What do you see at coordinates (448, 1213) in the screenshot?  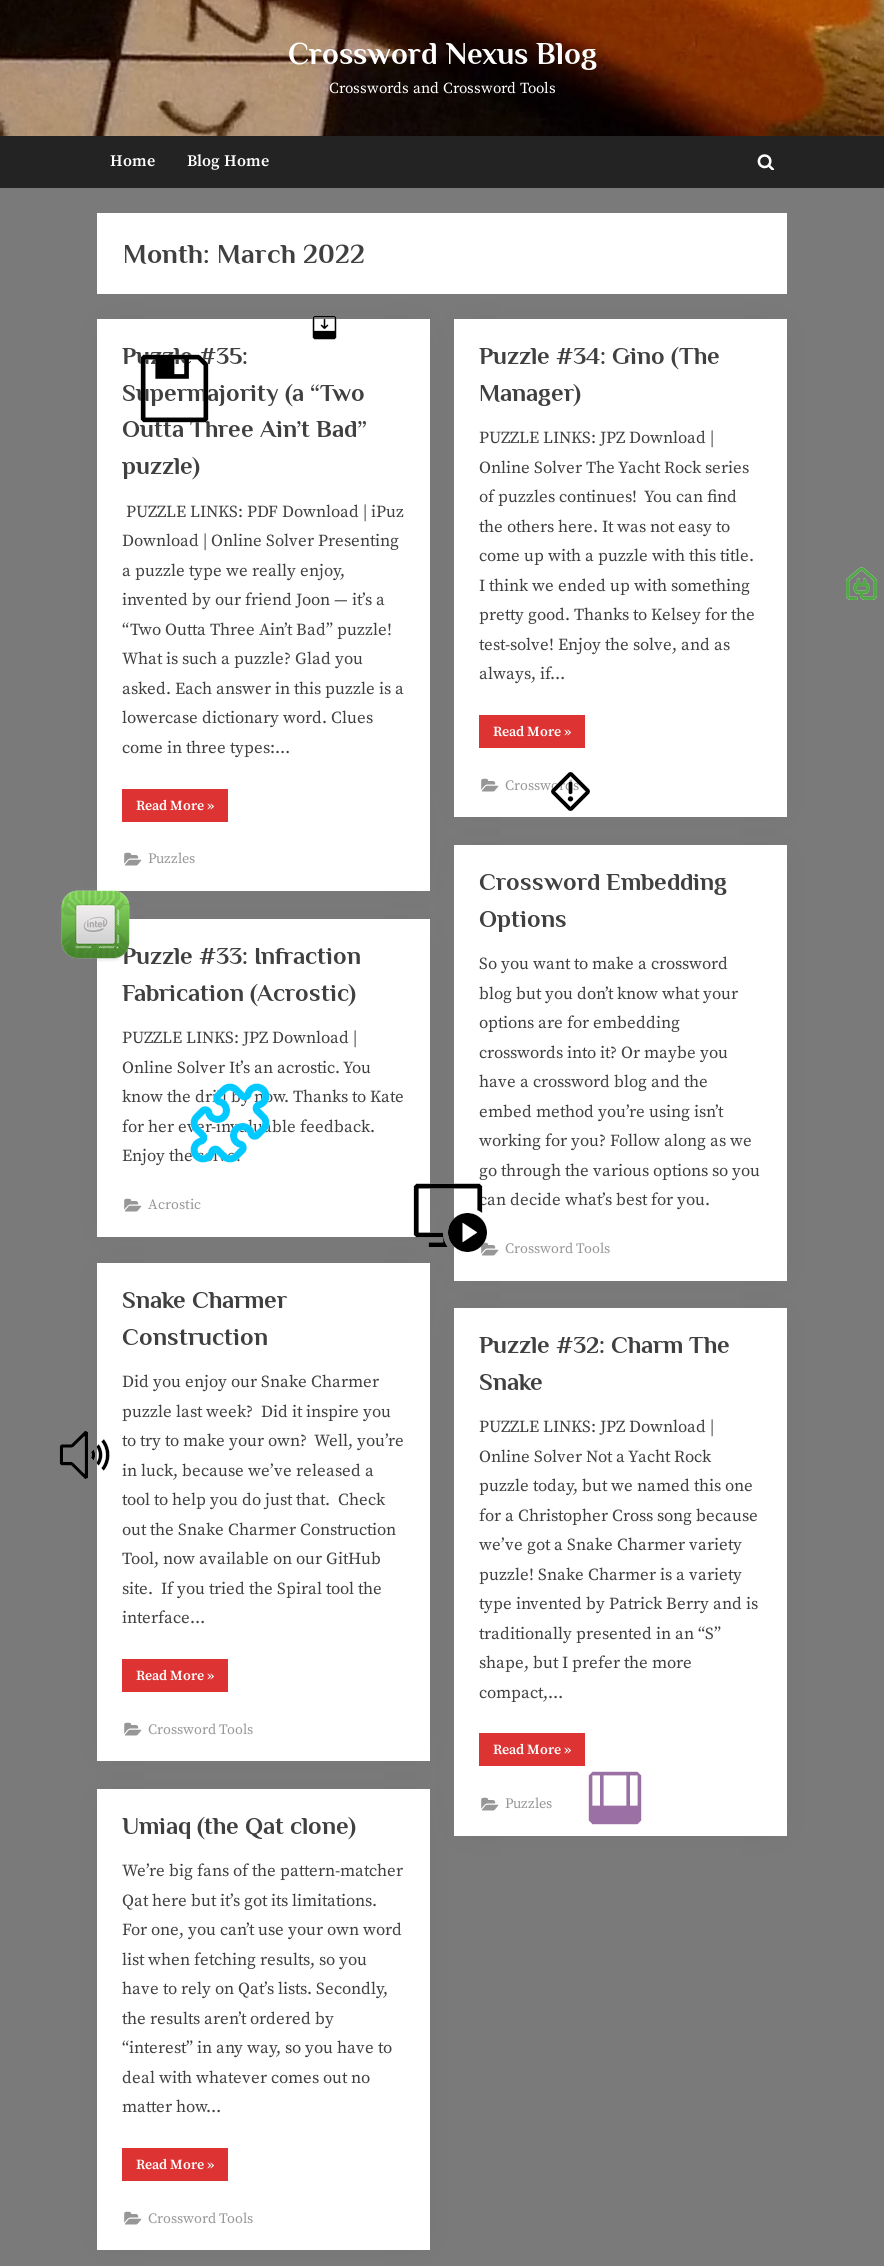 I see `indicates a virtual machine is currently running` at bounding box center [448, 1213].